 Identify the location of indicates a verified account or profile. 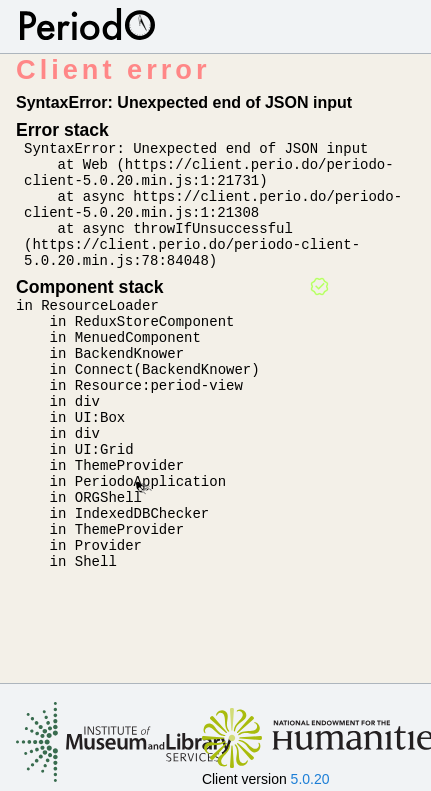
(319, 286).